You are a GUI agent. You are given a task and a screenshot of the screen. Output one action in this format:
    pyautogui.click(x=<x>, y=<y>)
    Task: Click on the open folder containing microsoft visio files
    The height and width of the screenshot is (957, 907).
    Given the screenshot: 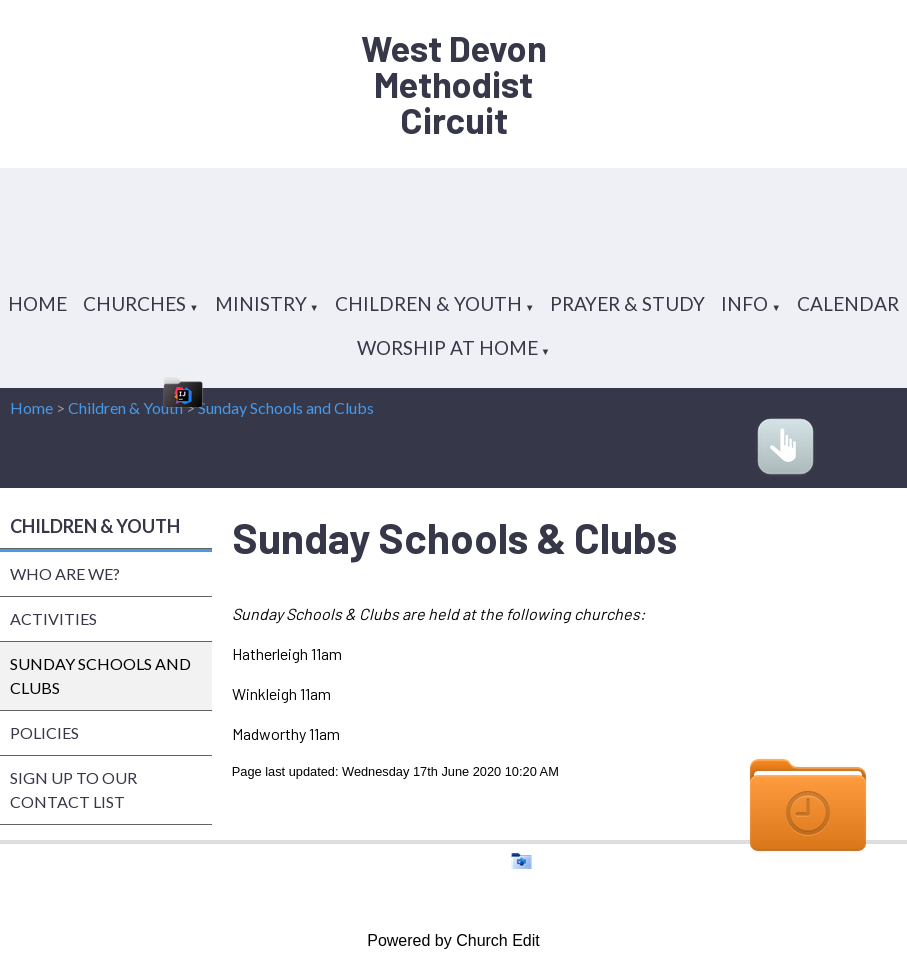 What is the action you would take?
    pyautogui.click(x=521, y=861)
    